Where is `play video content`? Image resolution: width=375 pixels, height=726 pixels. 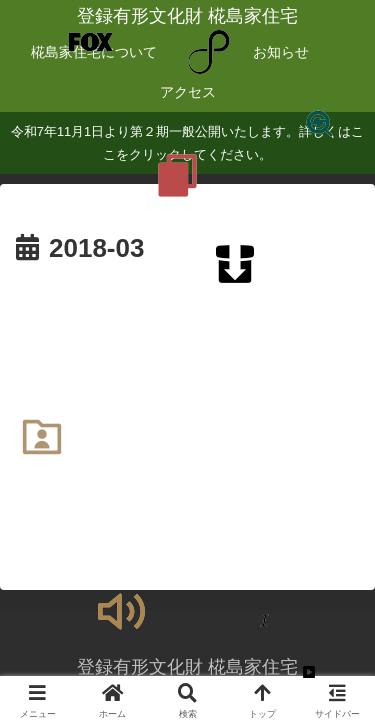 play video content is located at coordinates (309, 672).